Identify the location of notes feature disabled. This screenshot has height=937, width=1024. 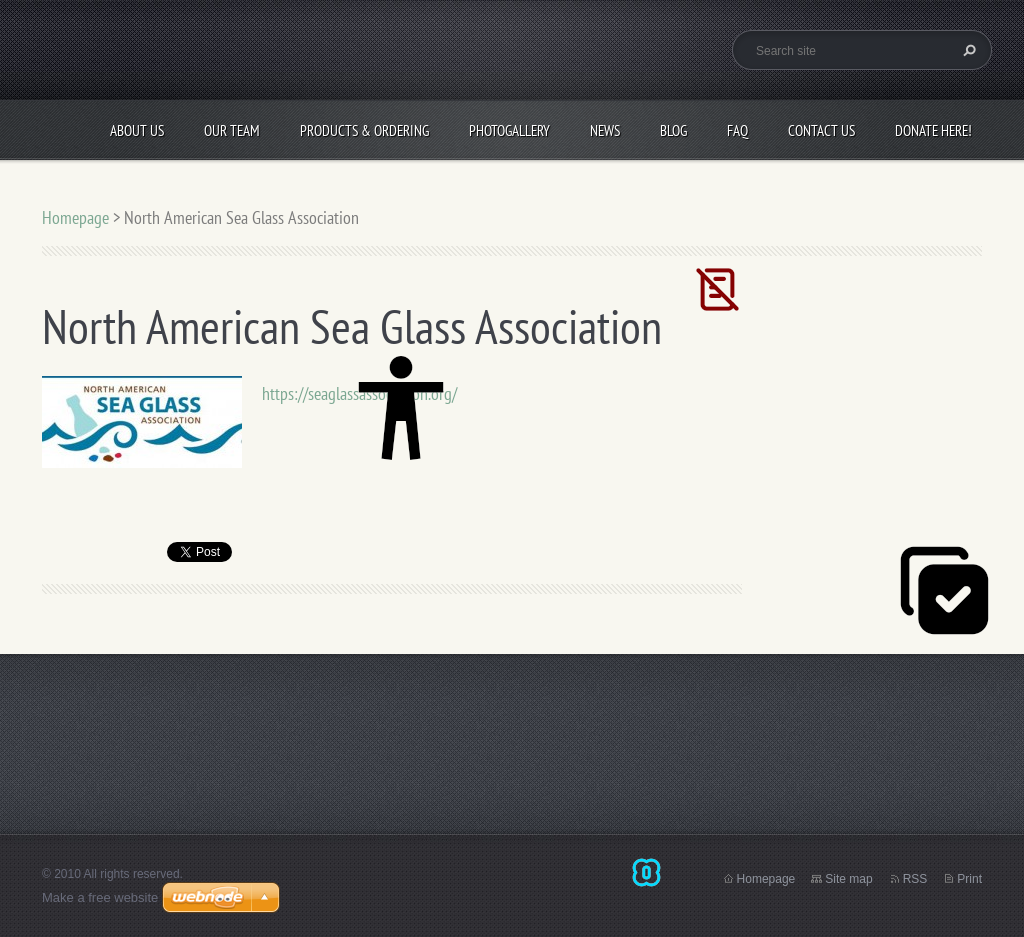
(717, 289).